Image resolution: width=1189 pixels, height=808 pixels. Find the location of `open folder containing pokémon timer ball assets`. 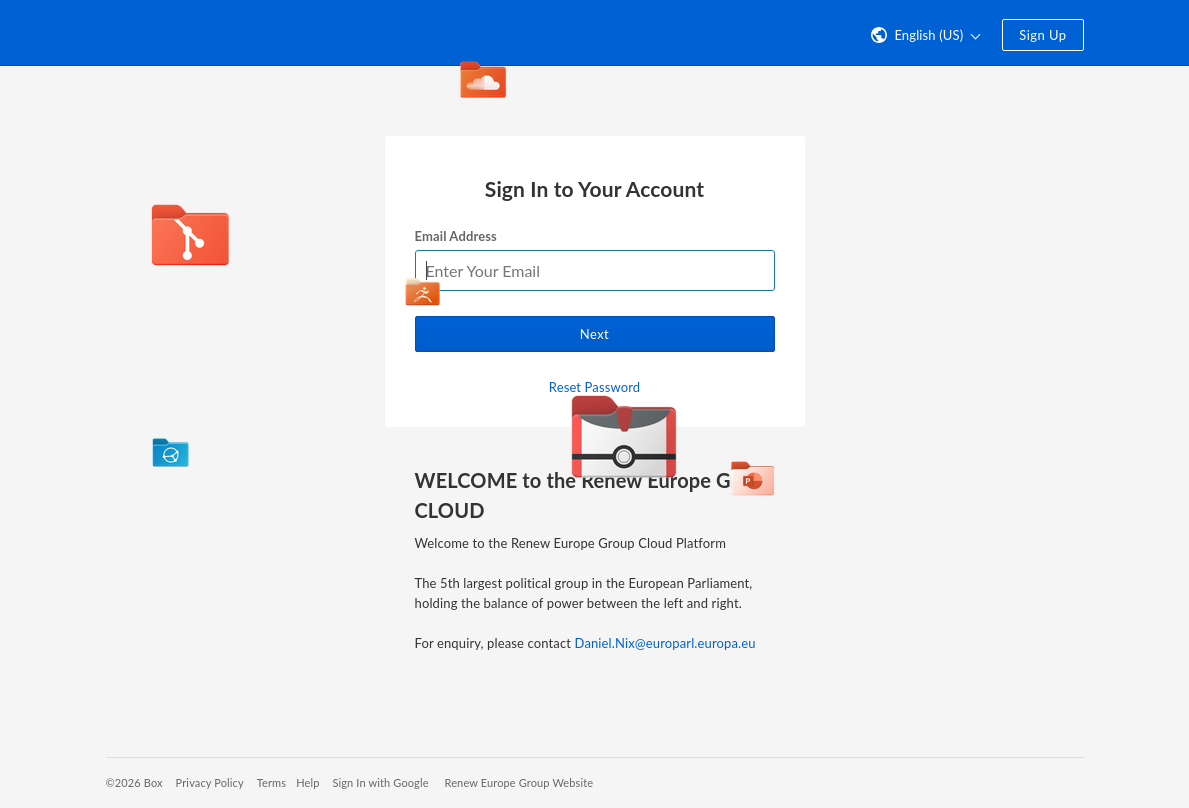

open folder containing pokémon timer ball assets is located at coordinates (623, 439).